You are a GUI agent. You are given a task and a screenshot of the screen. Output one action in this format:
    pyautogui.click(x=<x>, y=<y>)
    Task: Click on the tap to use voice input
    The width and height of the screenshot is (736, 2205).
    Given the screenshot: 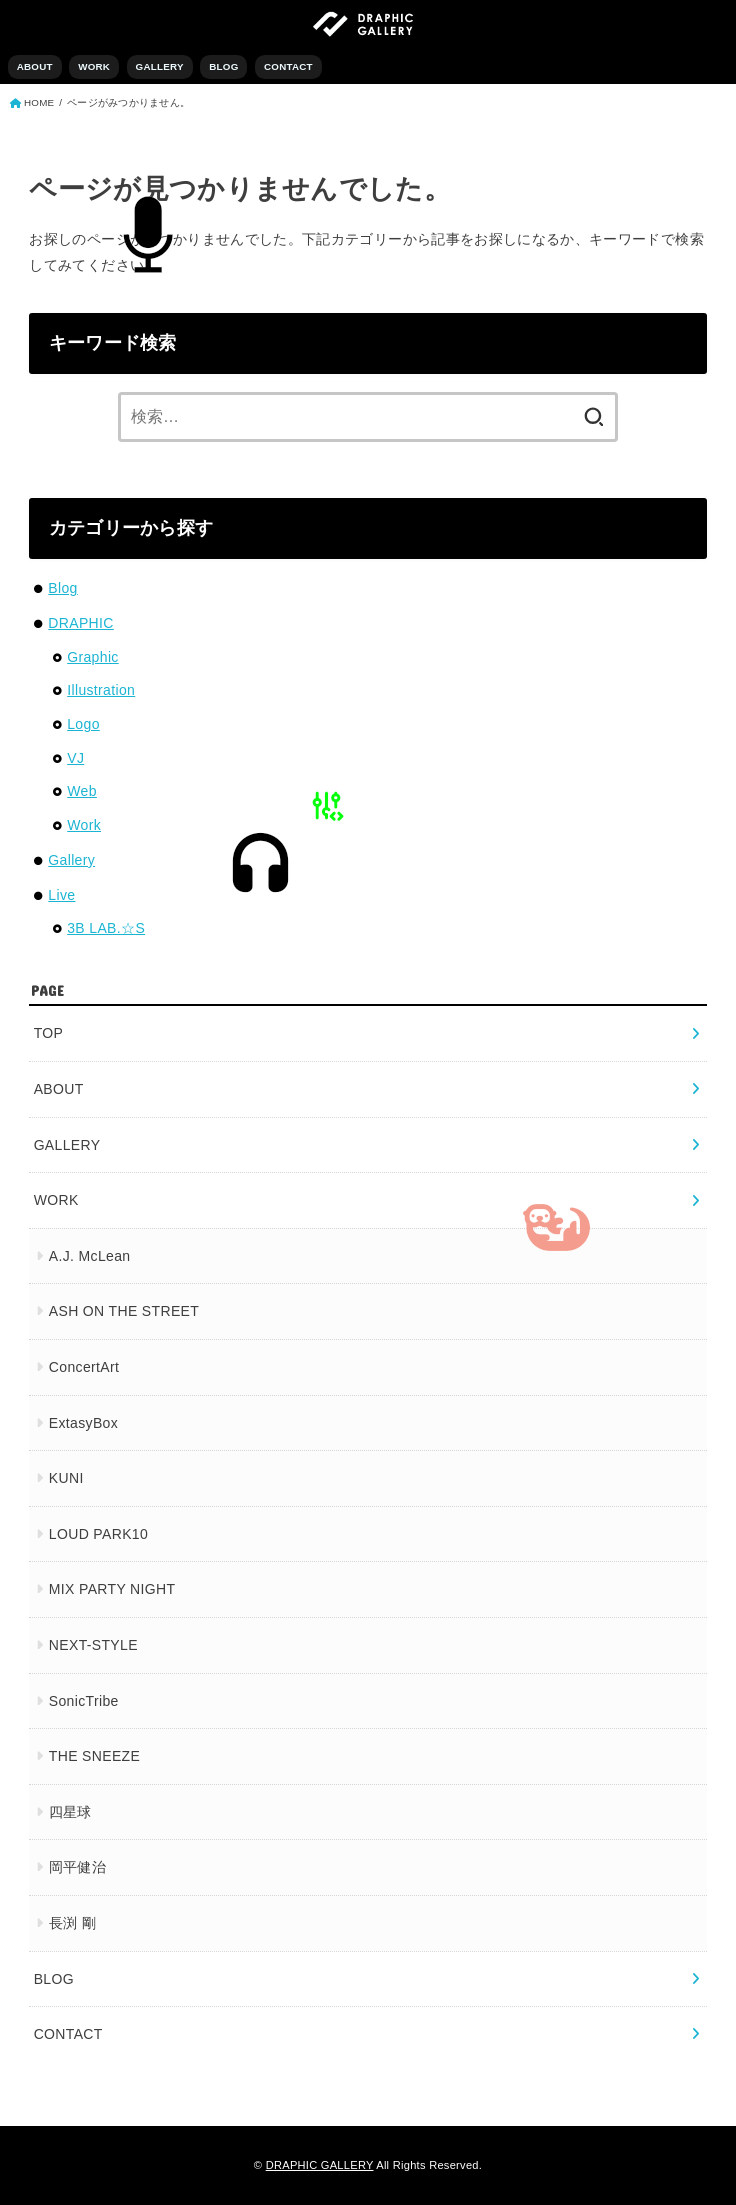 What is the action you would take?
    pyautogui.click(x=148, y=234)
    